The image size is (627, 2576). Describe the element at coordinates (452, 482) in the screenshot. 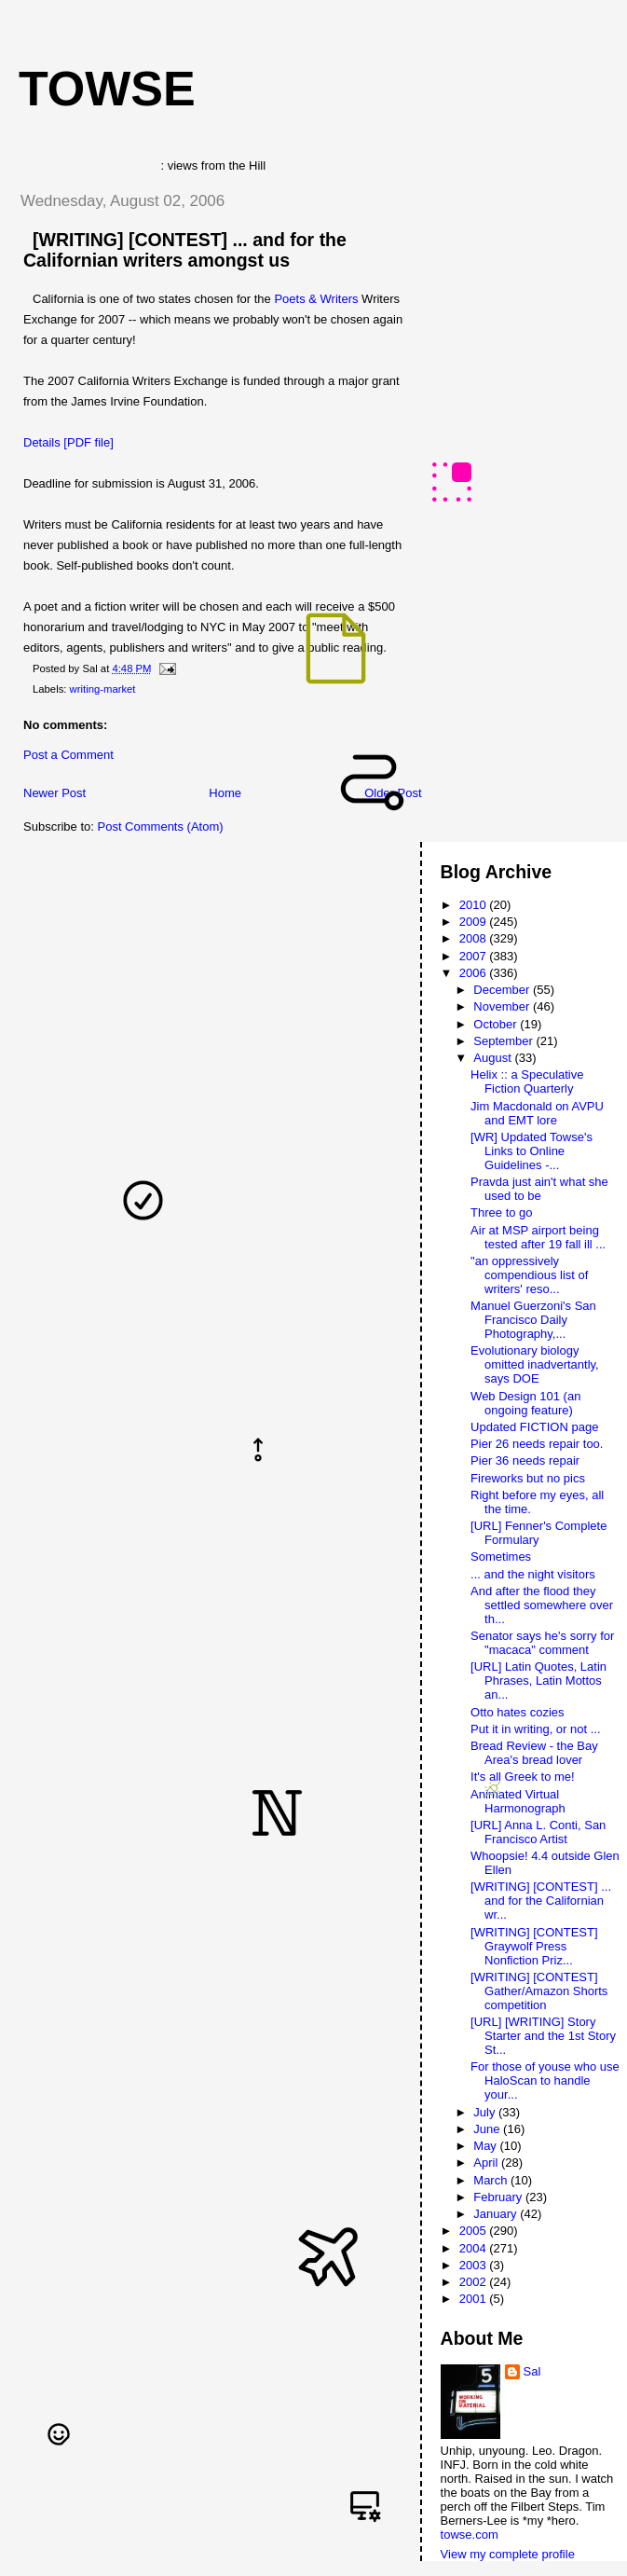

I see `align element to top-right corner` at that location.